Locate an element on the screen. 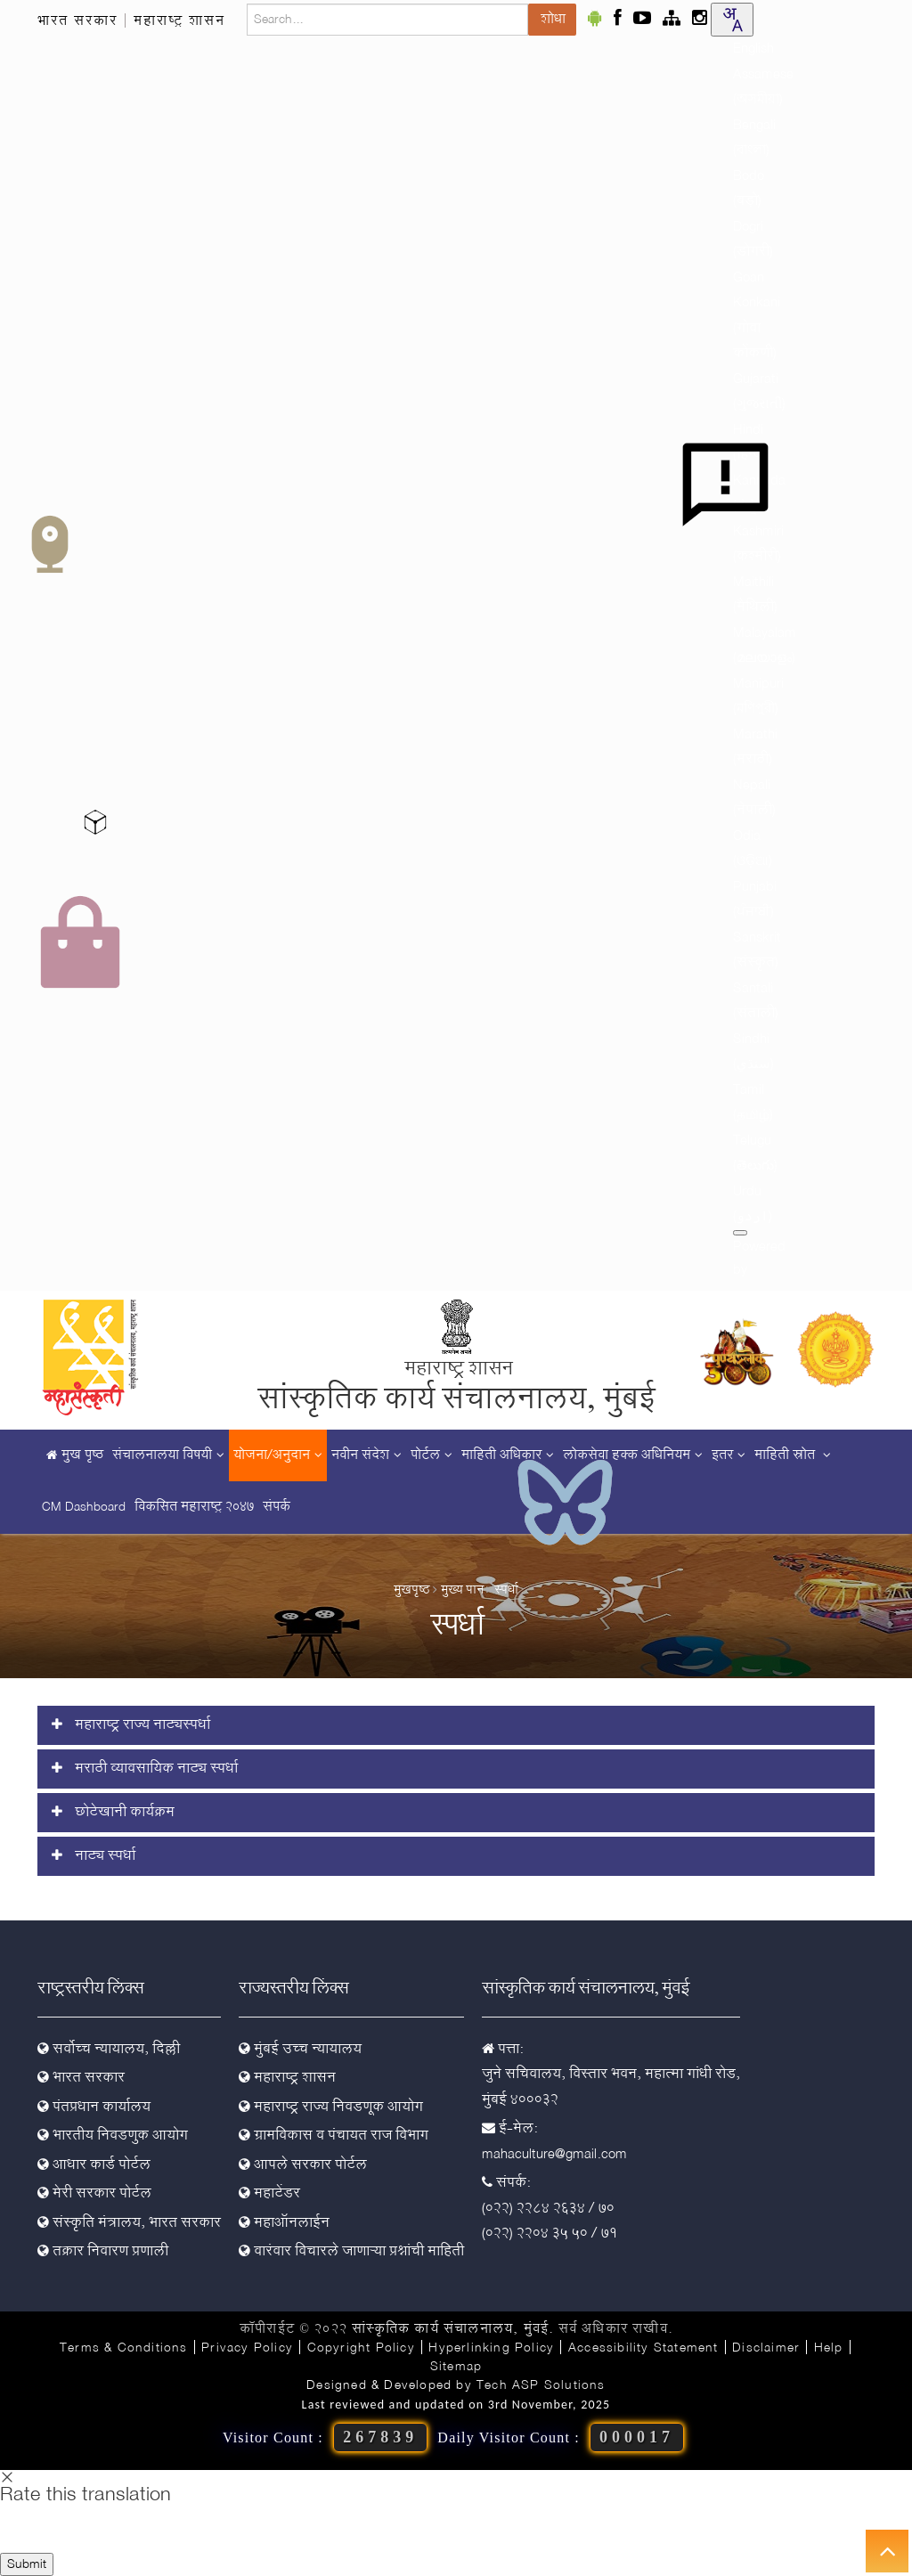 Image resolution: width=912 pixels, height=2576 pixels. open the Bluesky app is located at coordinates (565, 1500).